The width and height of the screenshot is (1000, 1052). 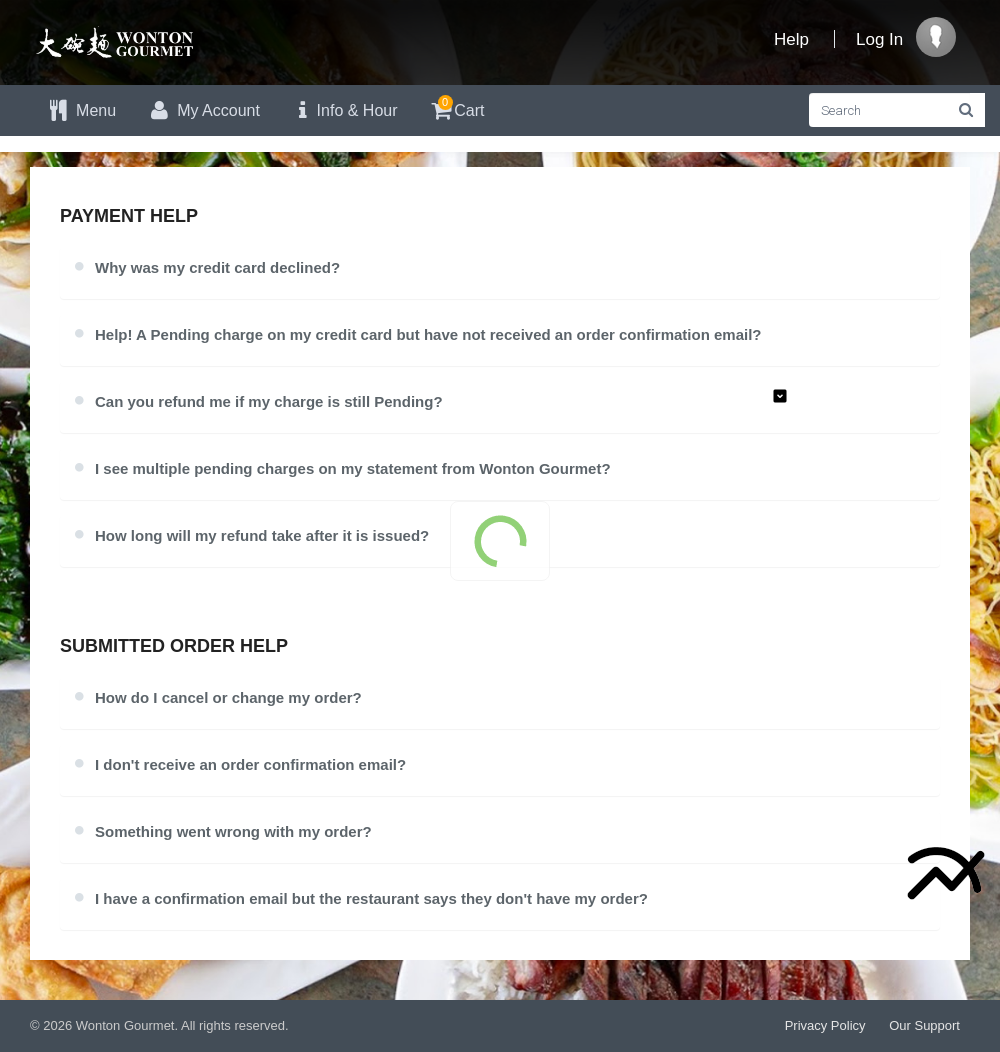 What do you see at coordinates (946, 875) in the screenshot?
I see `view multi-line chart or graph data` at bounding box center [946, 875].